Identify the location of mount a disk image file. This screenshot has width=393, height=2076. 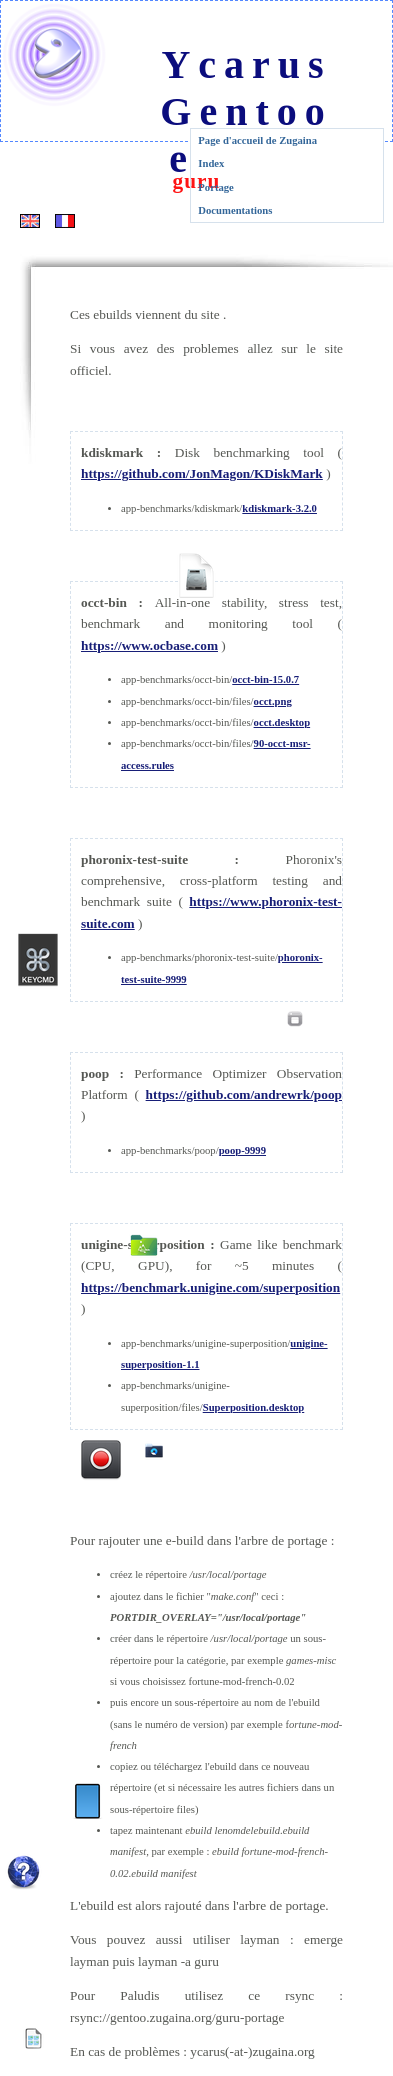
(196, 576).